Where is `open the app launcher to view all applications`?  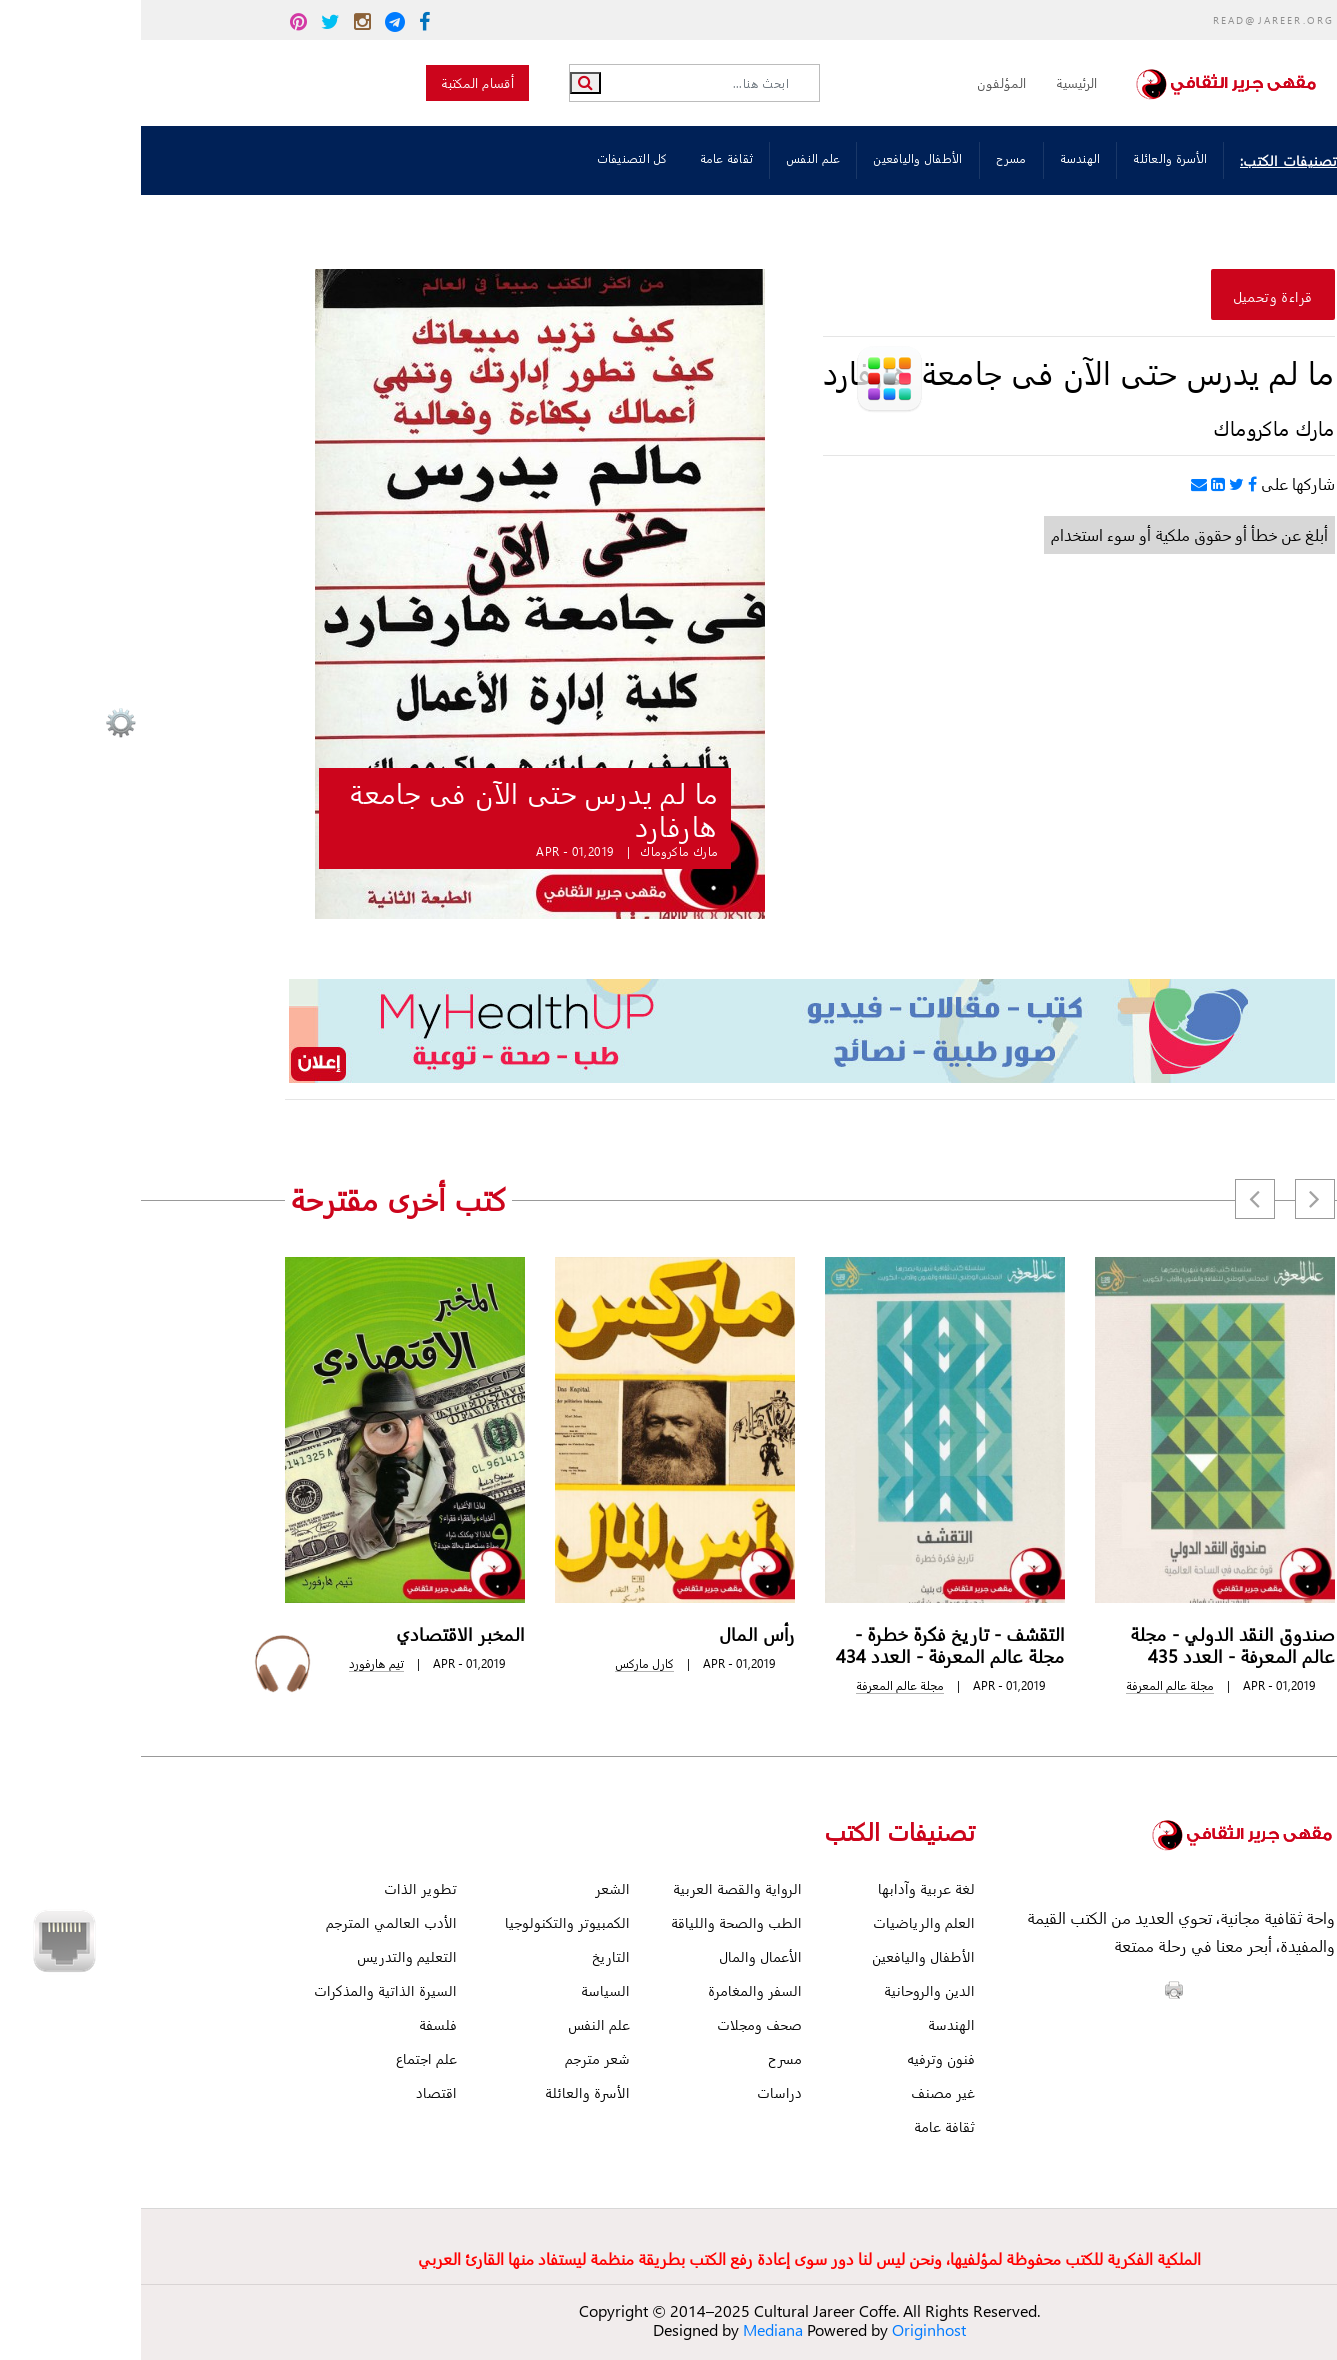 open the app launcher to view all applications is located at coordinates (889, 378).